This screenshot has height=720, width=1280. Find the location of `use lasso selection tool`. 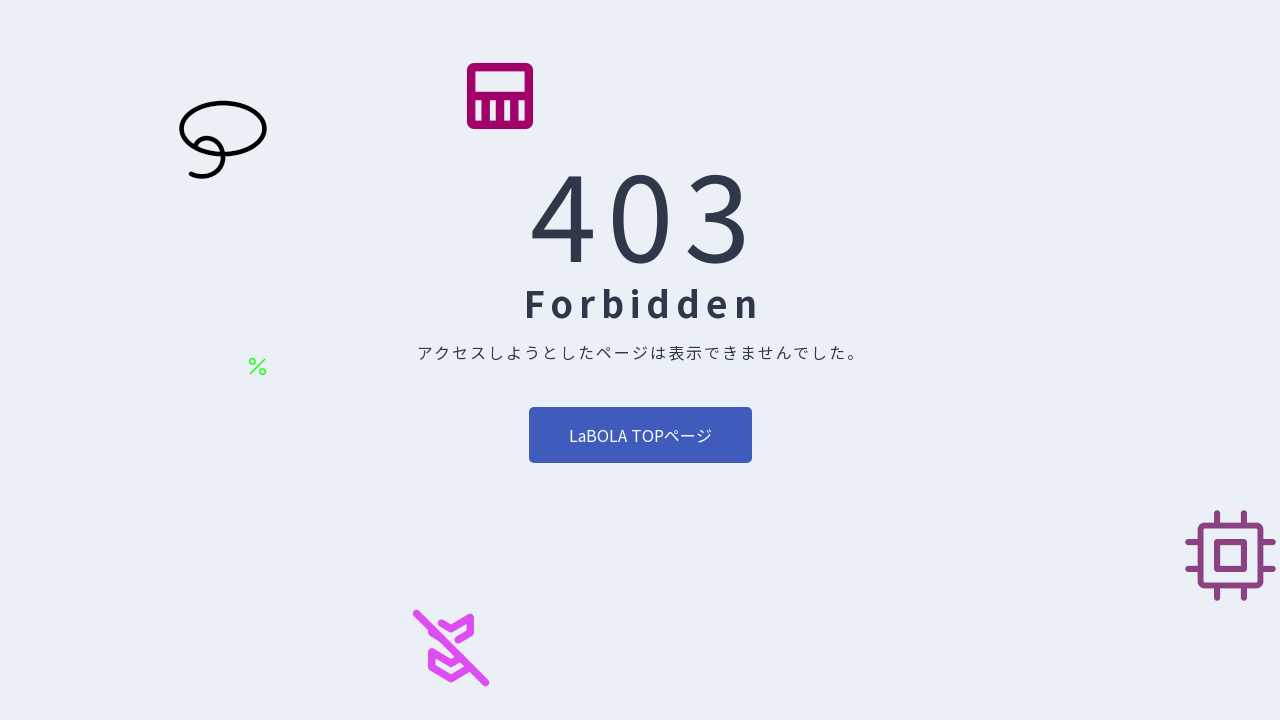

use lasso selection tool is located at coordinates (223, 135).